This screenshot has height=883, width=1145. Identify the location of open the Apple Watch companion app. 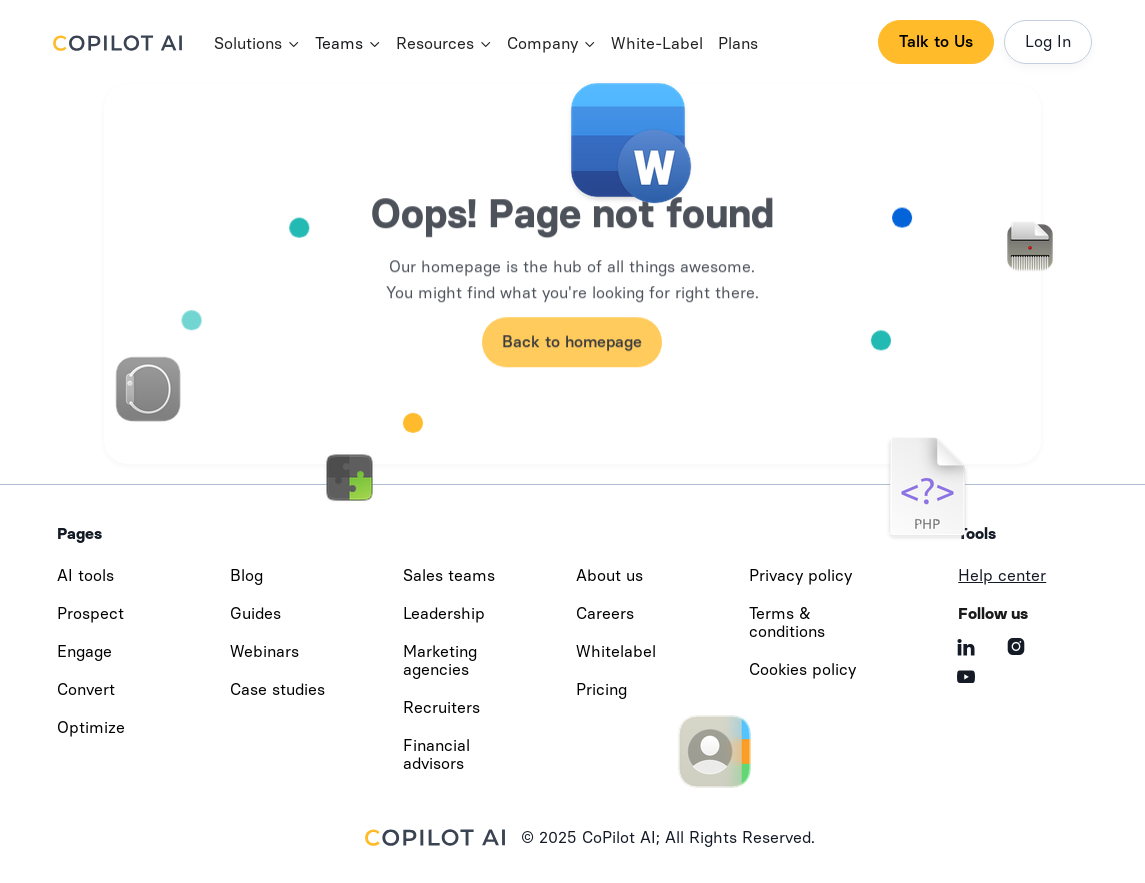
(148, 389).